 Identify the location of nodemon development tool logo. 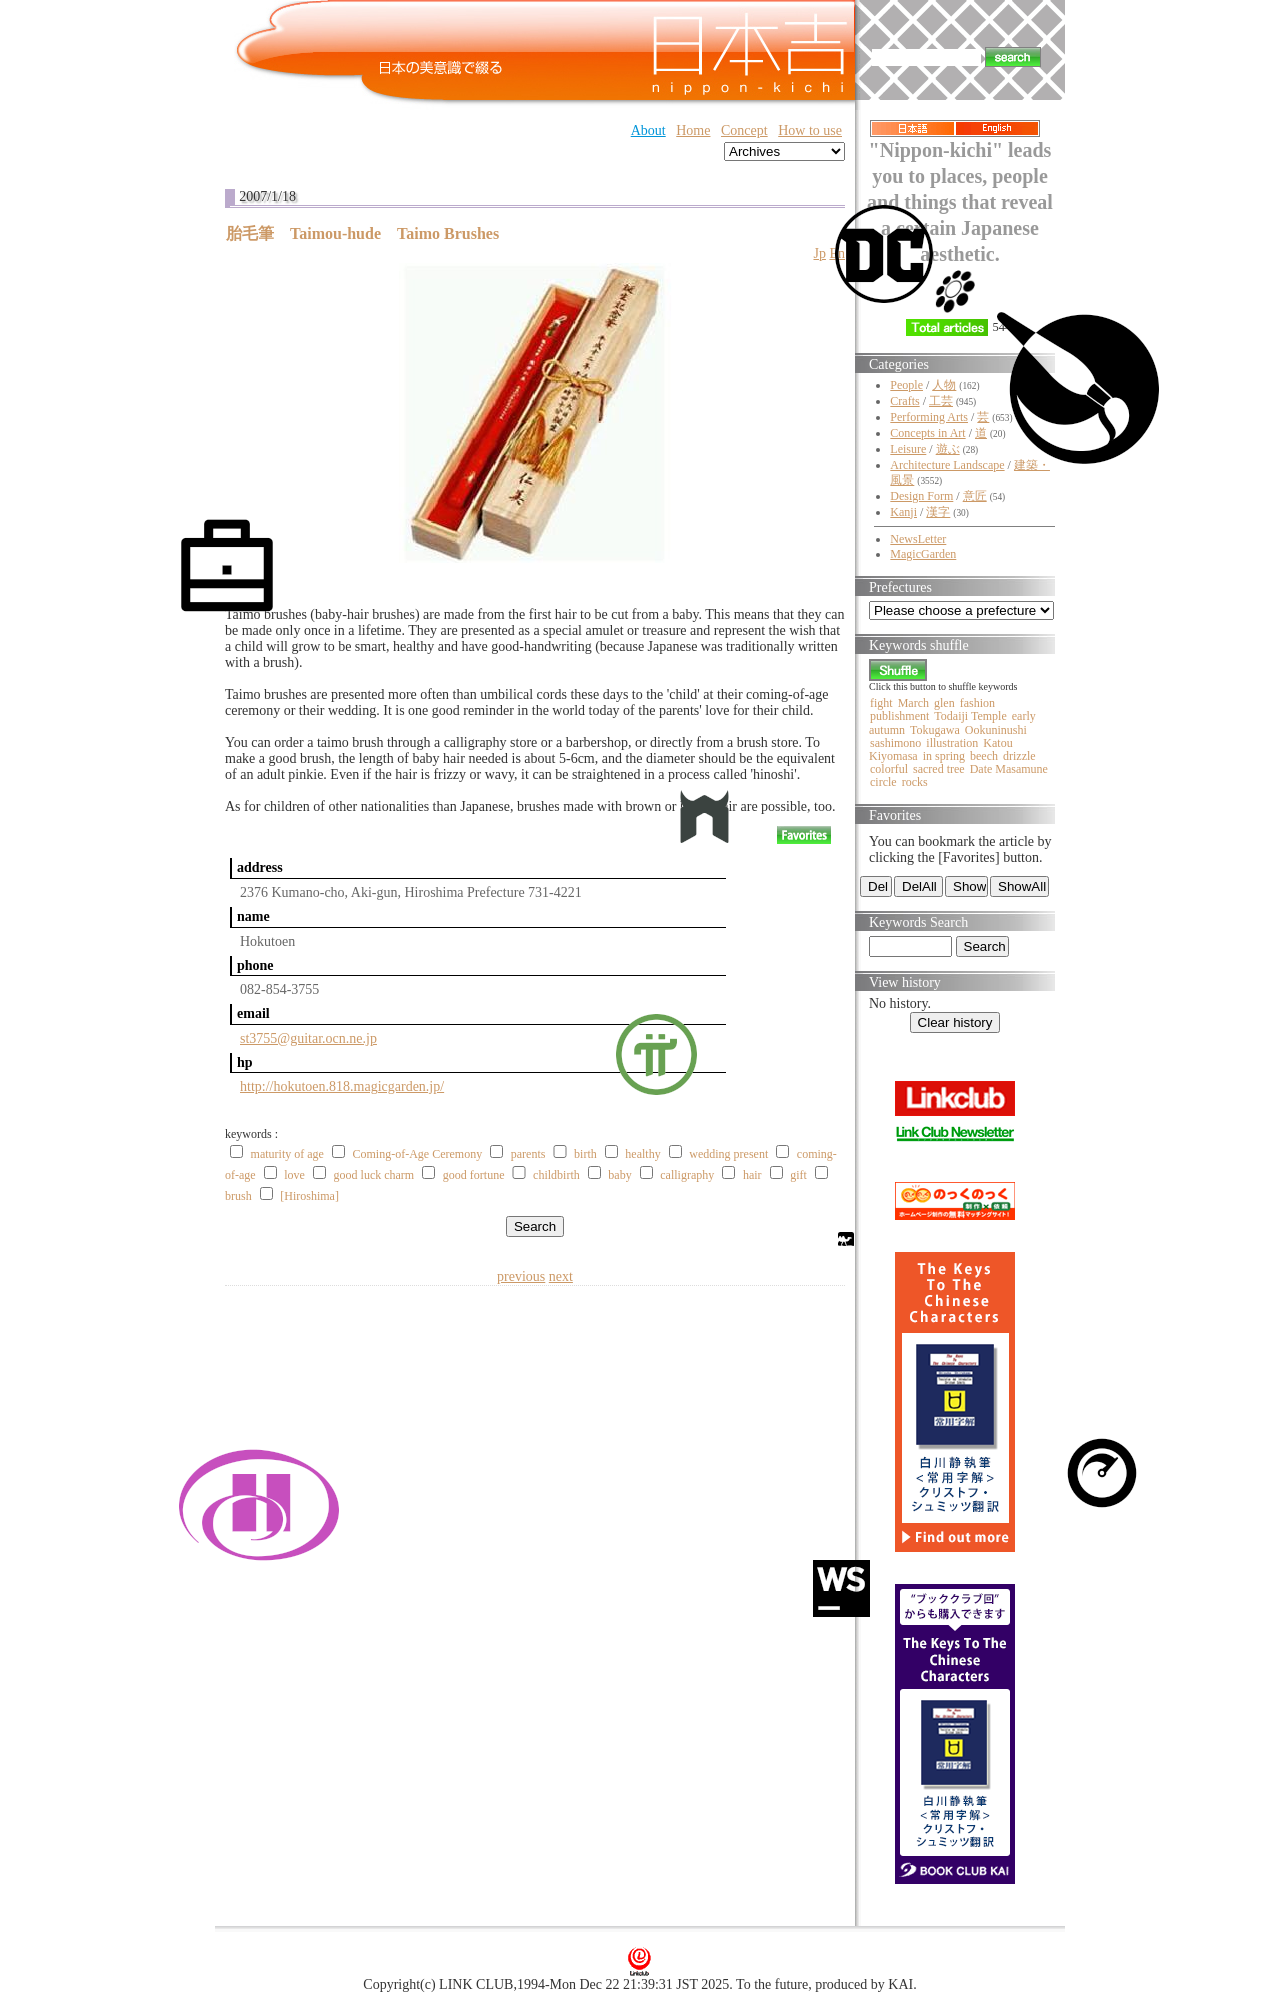
(704, 816).